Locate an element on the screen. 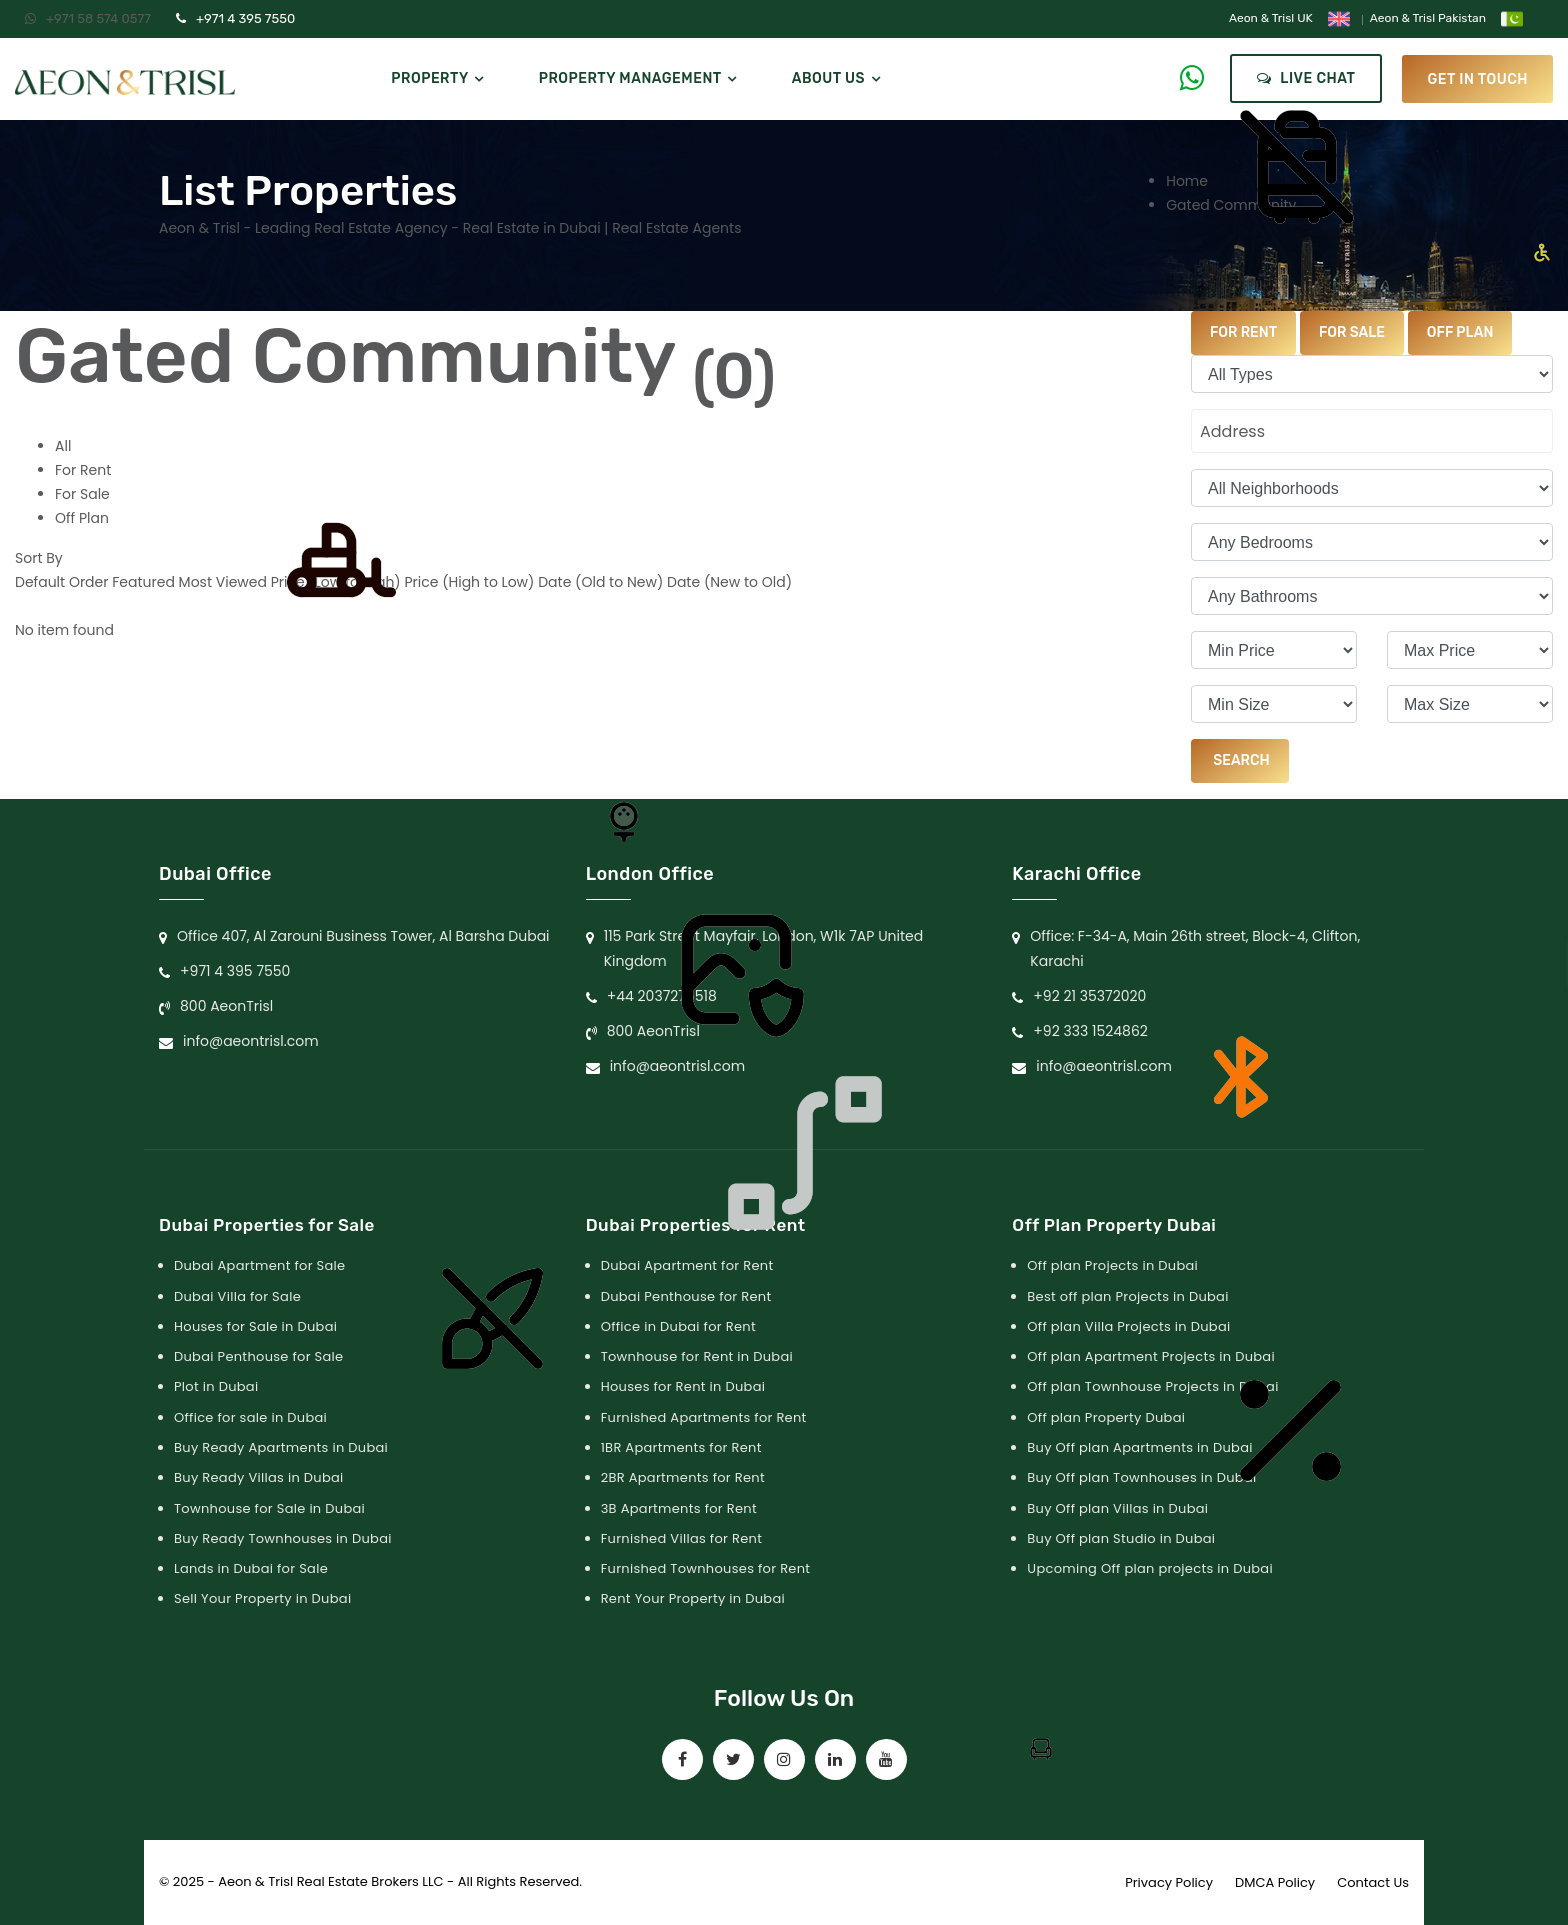 The image size is (1568, 1925). construction or earthwork services is located at coordinates (341, 557).